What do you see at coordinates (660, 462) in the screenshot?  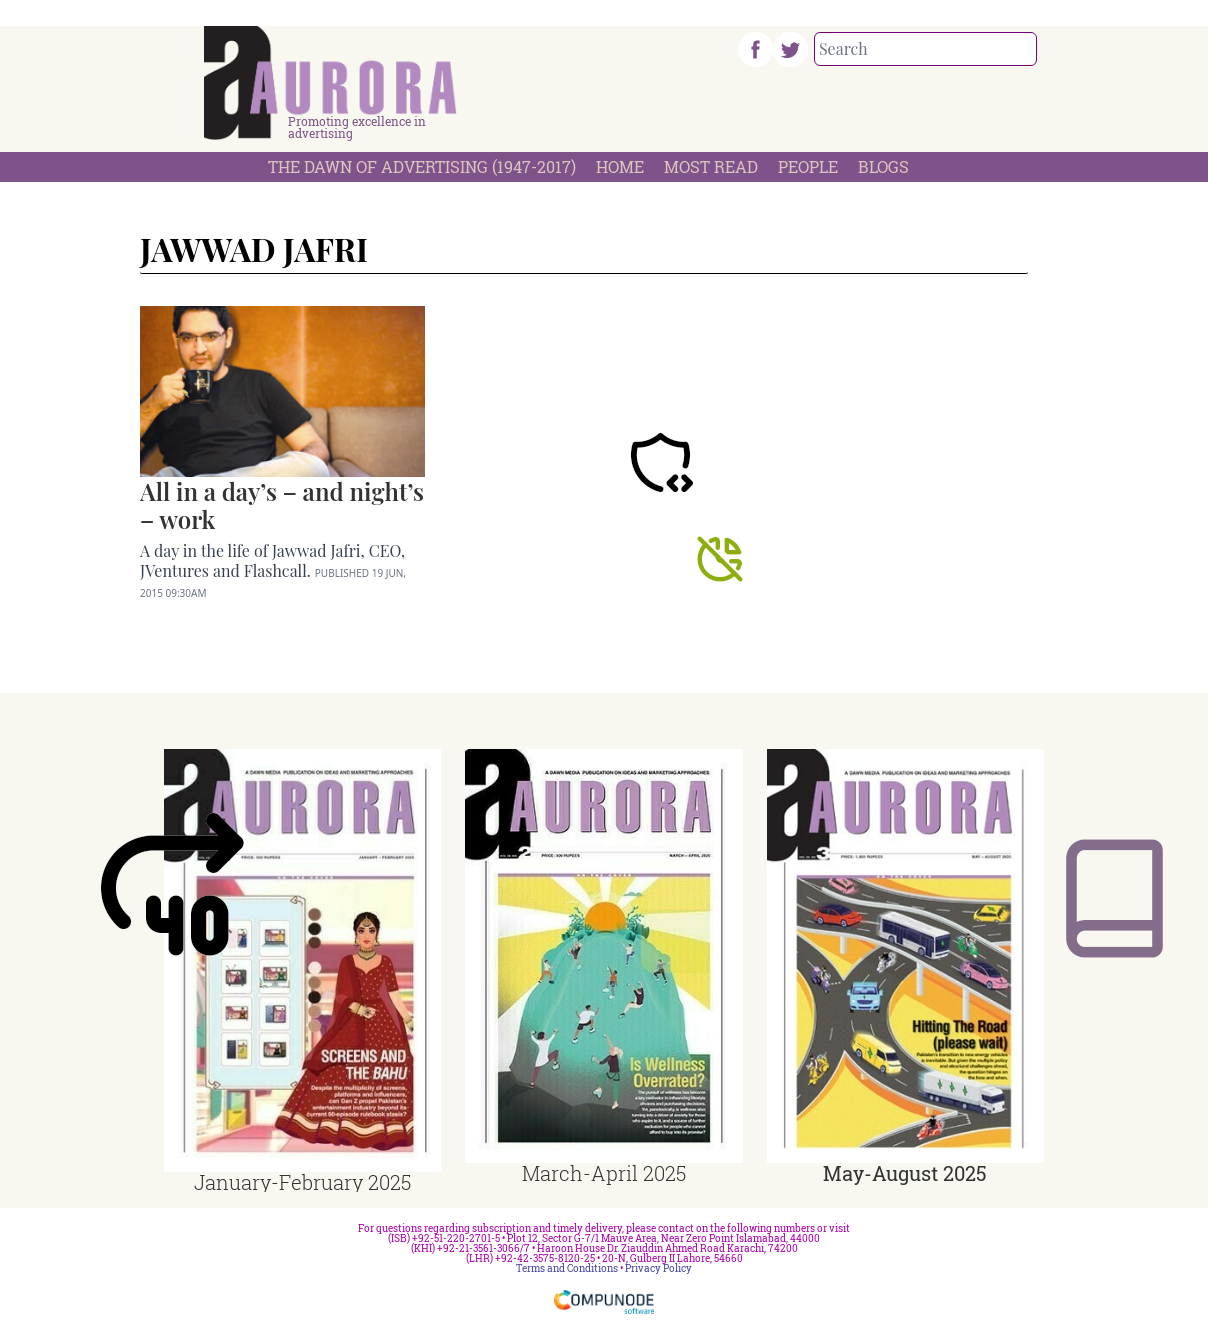 I see `access security code settings` at bounding box center [660, 462].